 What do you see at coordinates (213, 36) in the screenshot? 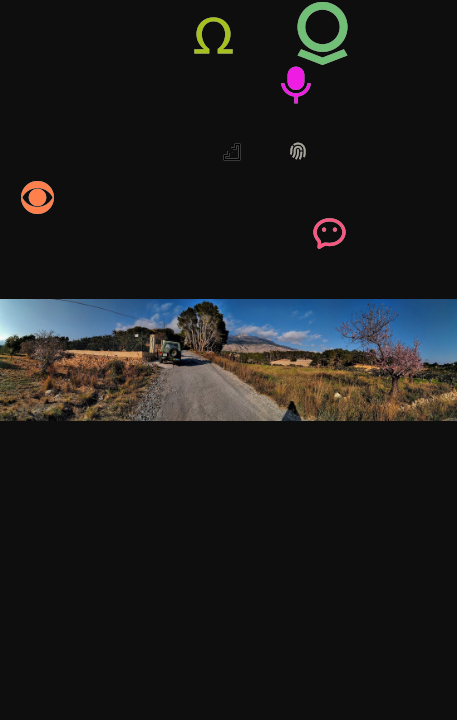
I see `insert omega symbol in text editor` at bounding box center [213, 36].